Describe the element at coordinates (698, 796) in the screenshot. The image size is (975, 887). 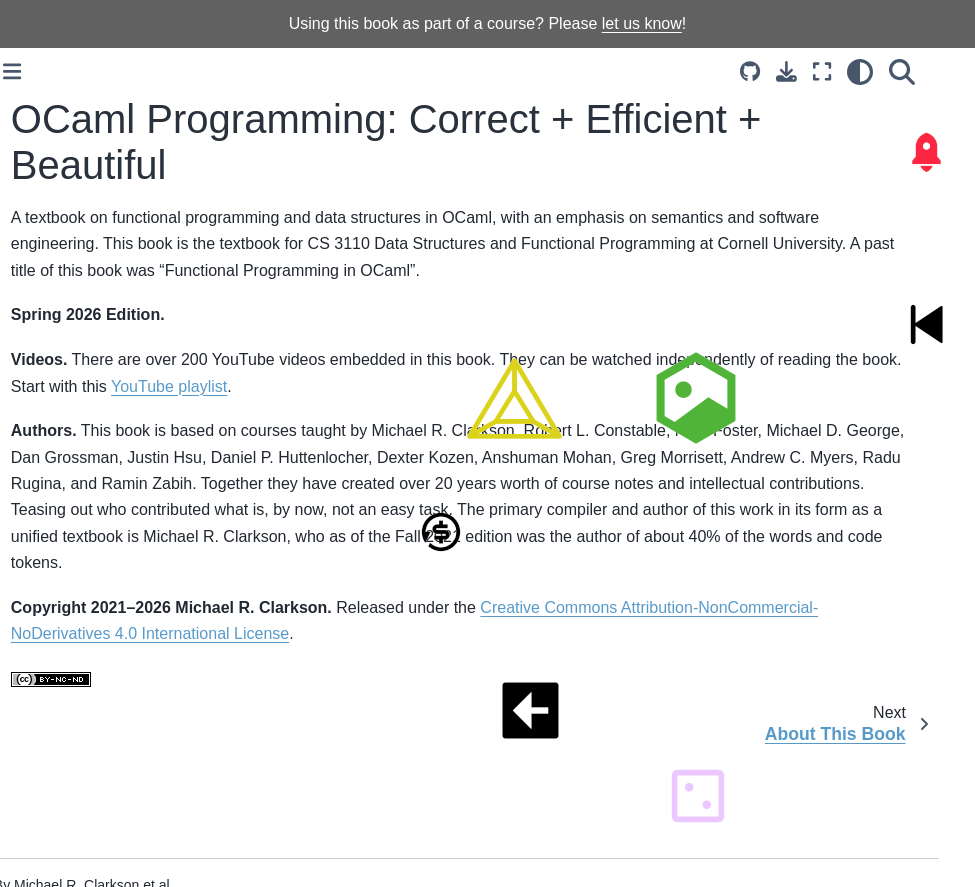
I see `roll the dice or randomize` at that location.